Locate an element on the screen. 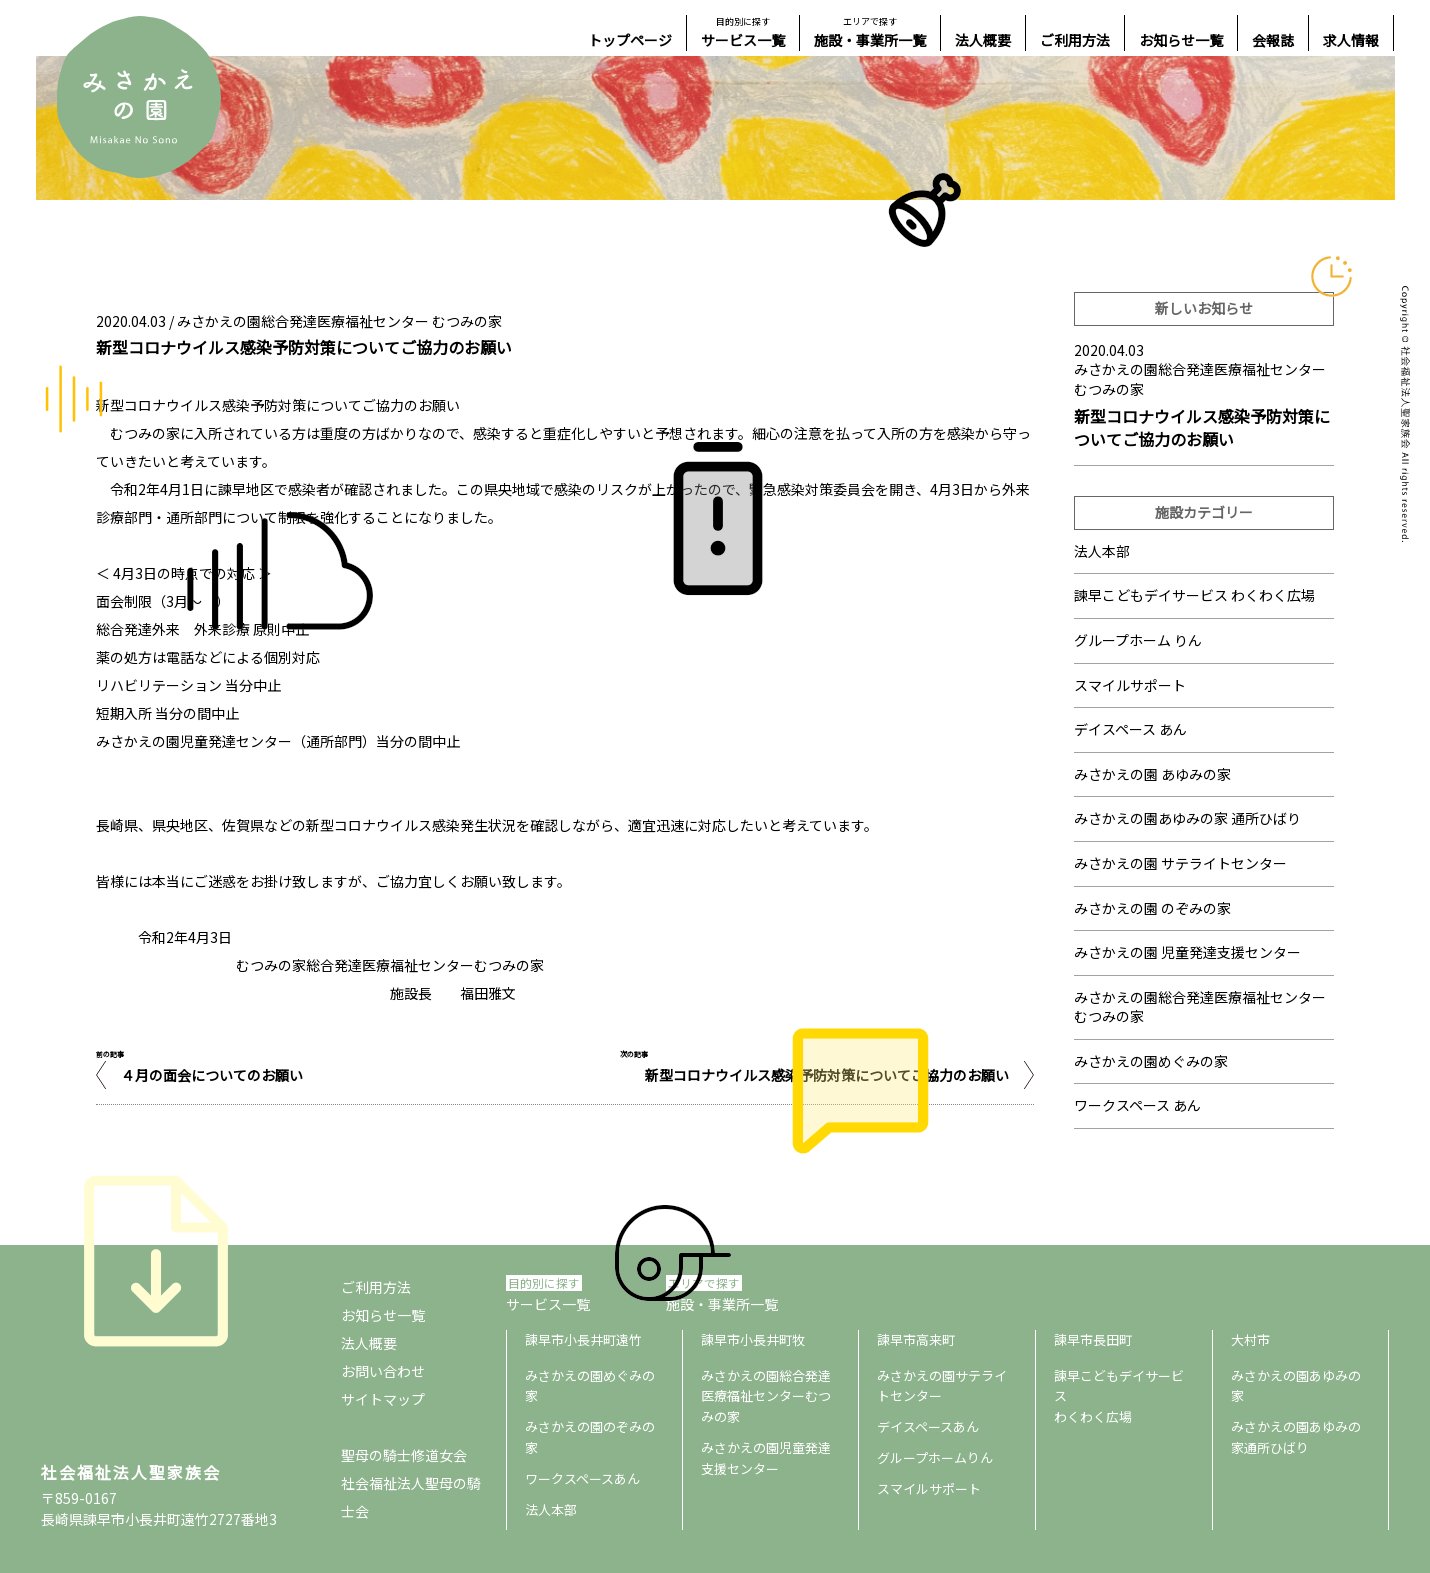 The height and width of the screenshot is (1573, 1430). view countdown timer is located at coordinates (1331, 276).